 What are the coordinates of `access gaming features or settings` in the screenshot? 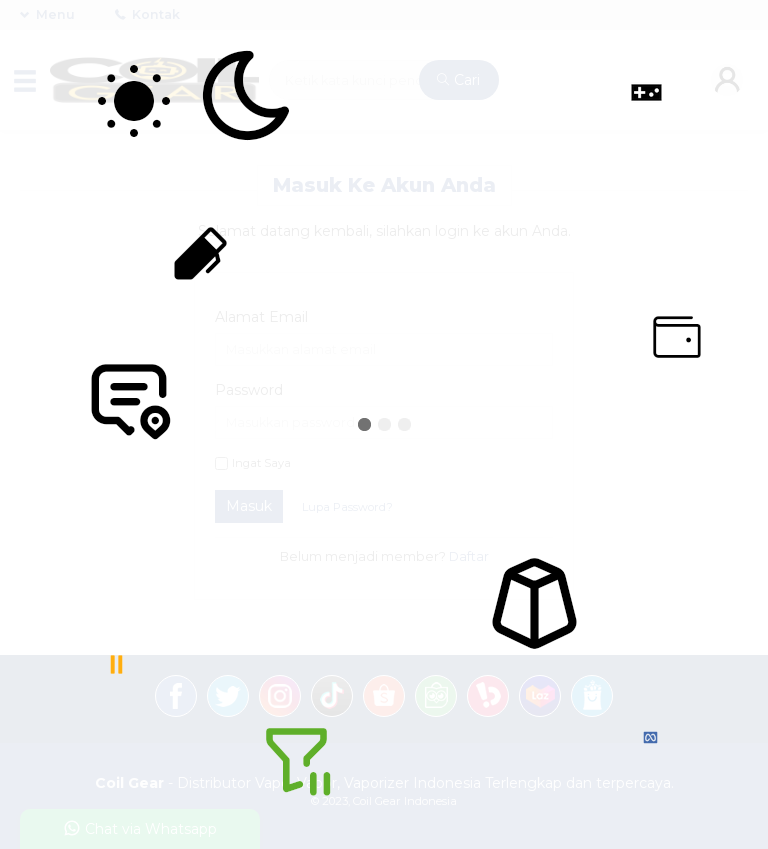 It's located at (646, 92).